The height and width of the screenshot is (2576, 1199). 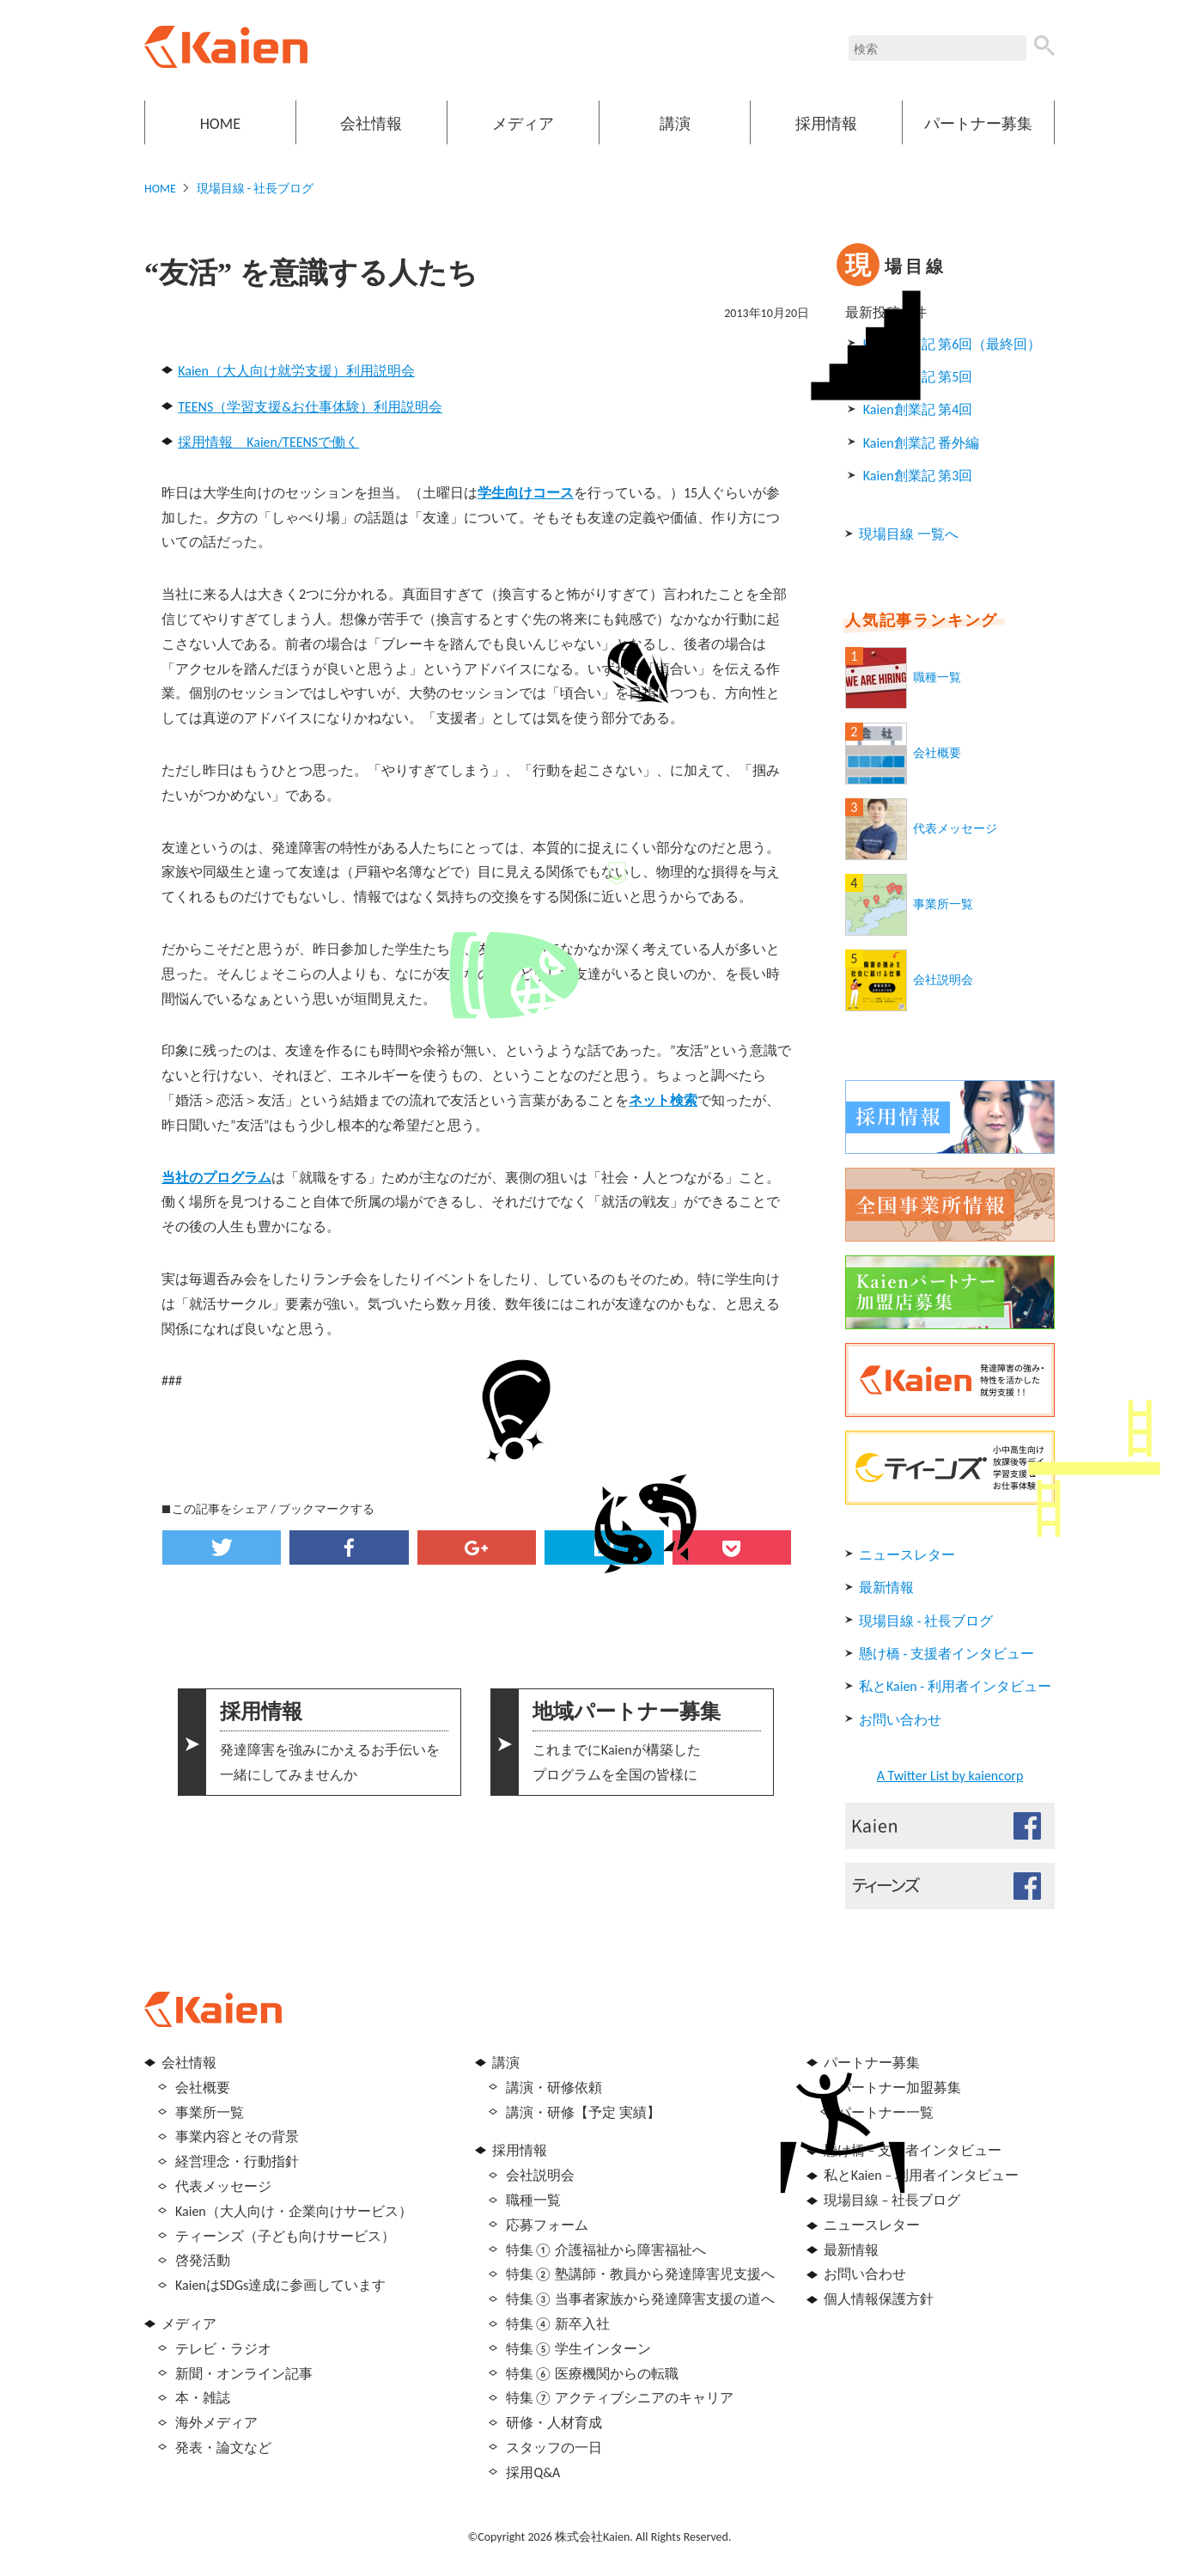 I want to click on drill tool or equipment icon, so click(x=637, y=672).